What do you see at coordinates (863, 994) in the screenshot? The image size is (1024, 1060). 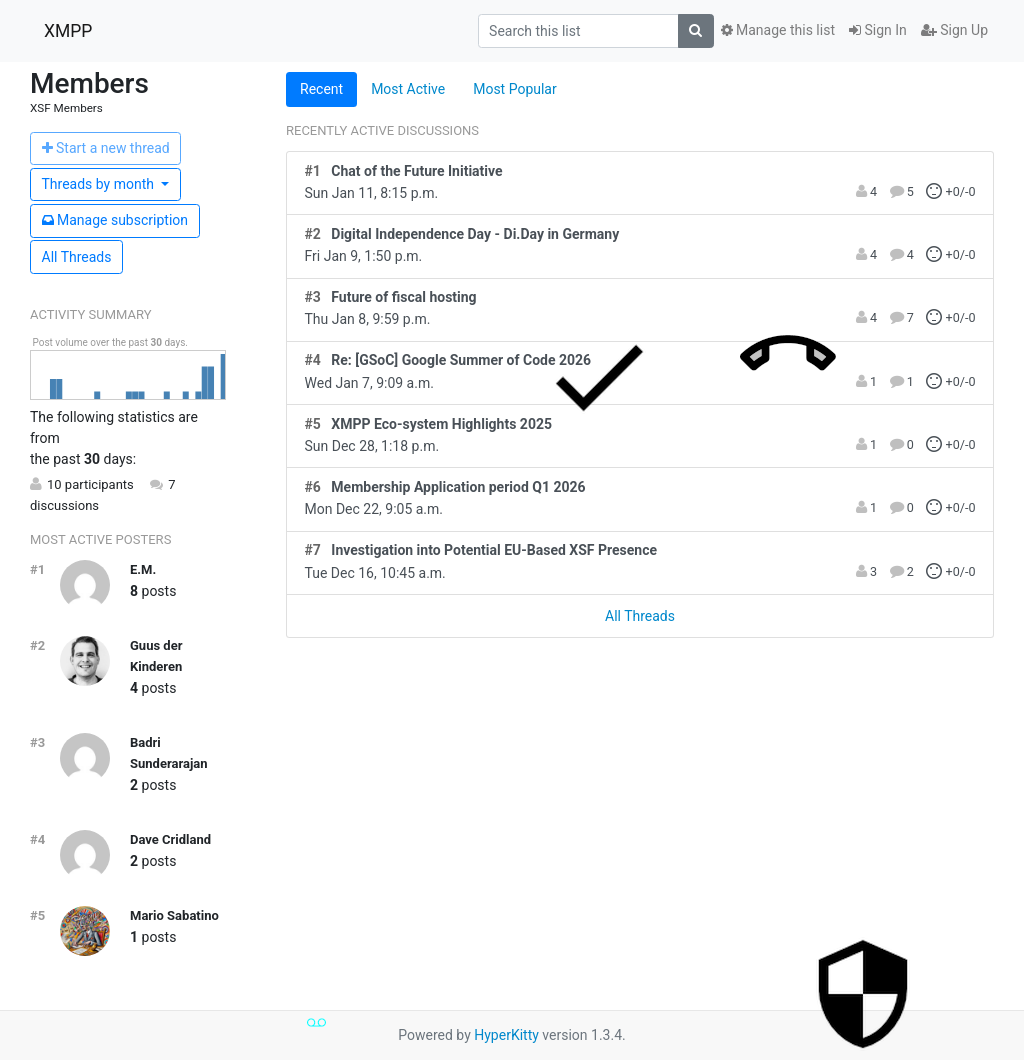 I see `access security settings` at bounding box center [863, 994].